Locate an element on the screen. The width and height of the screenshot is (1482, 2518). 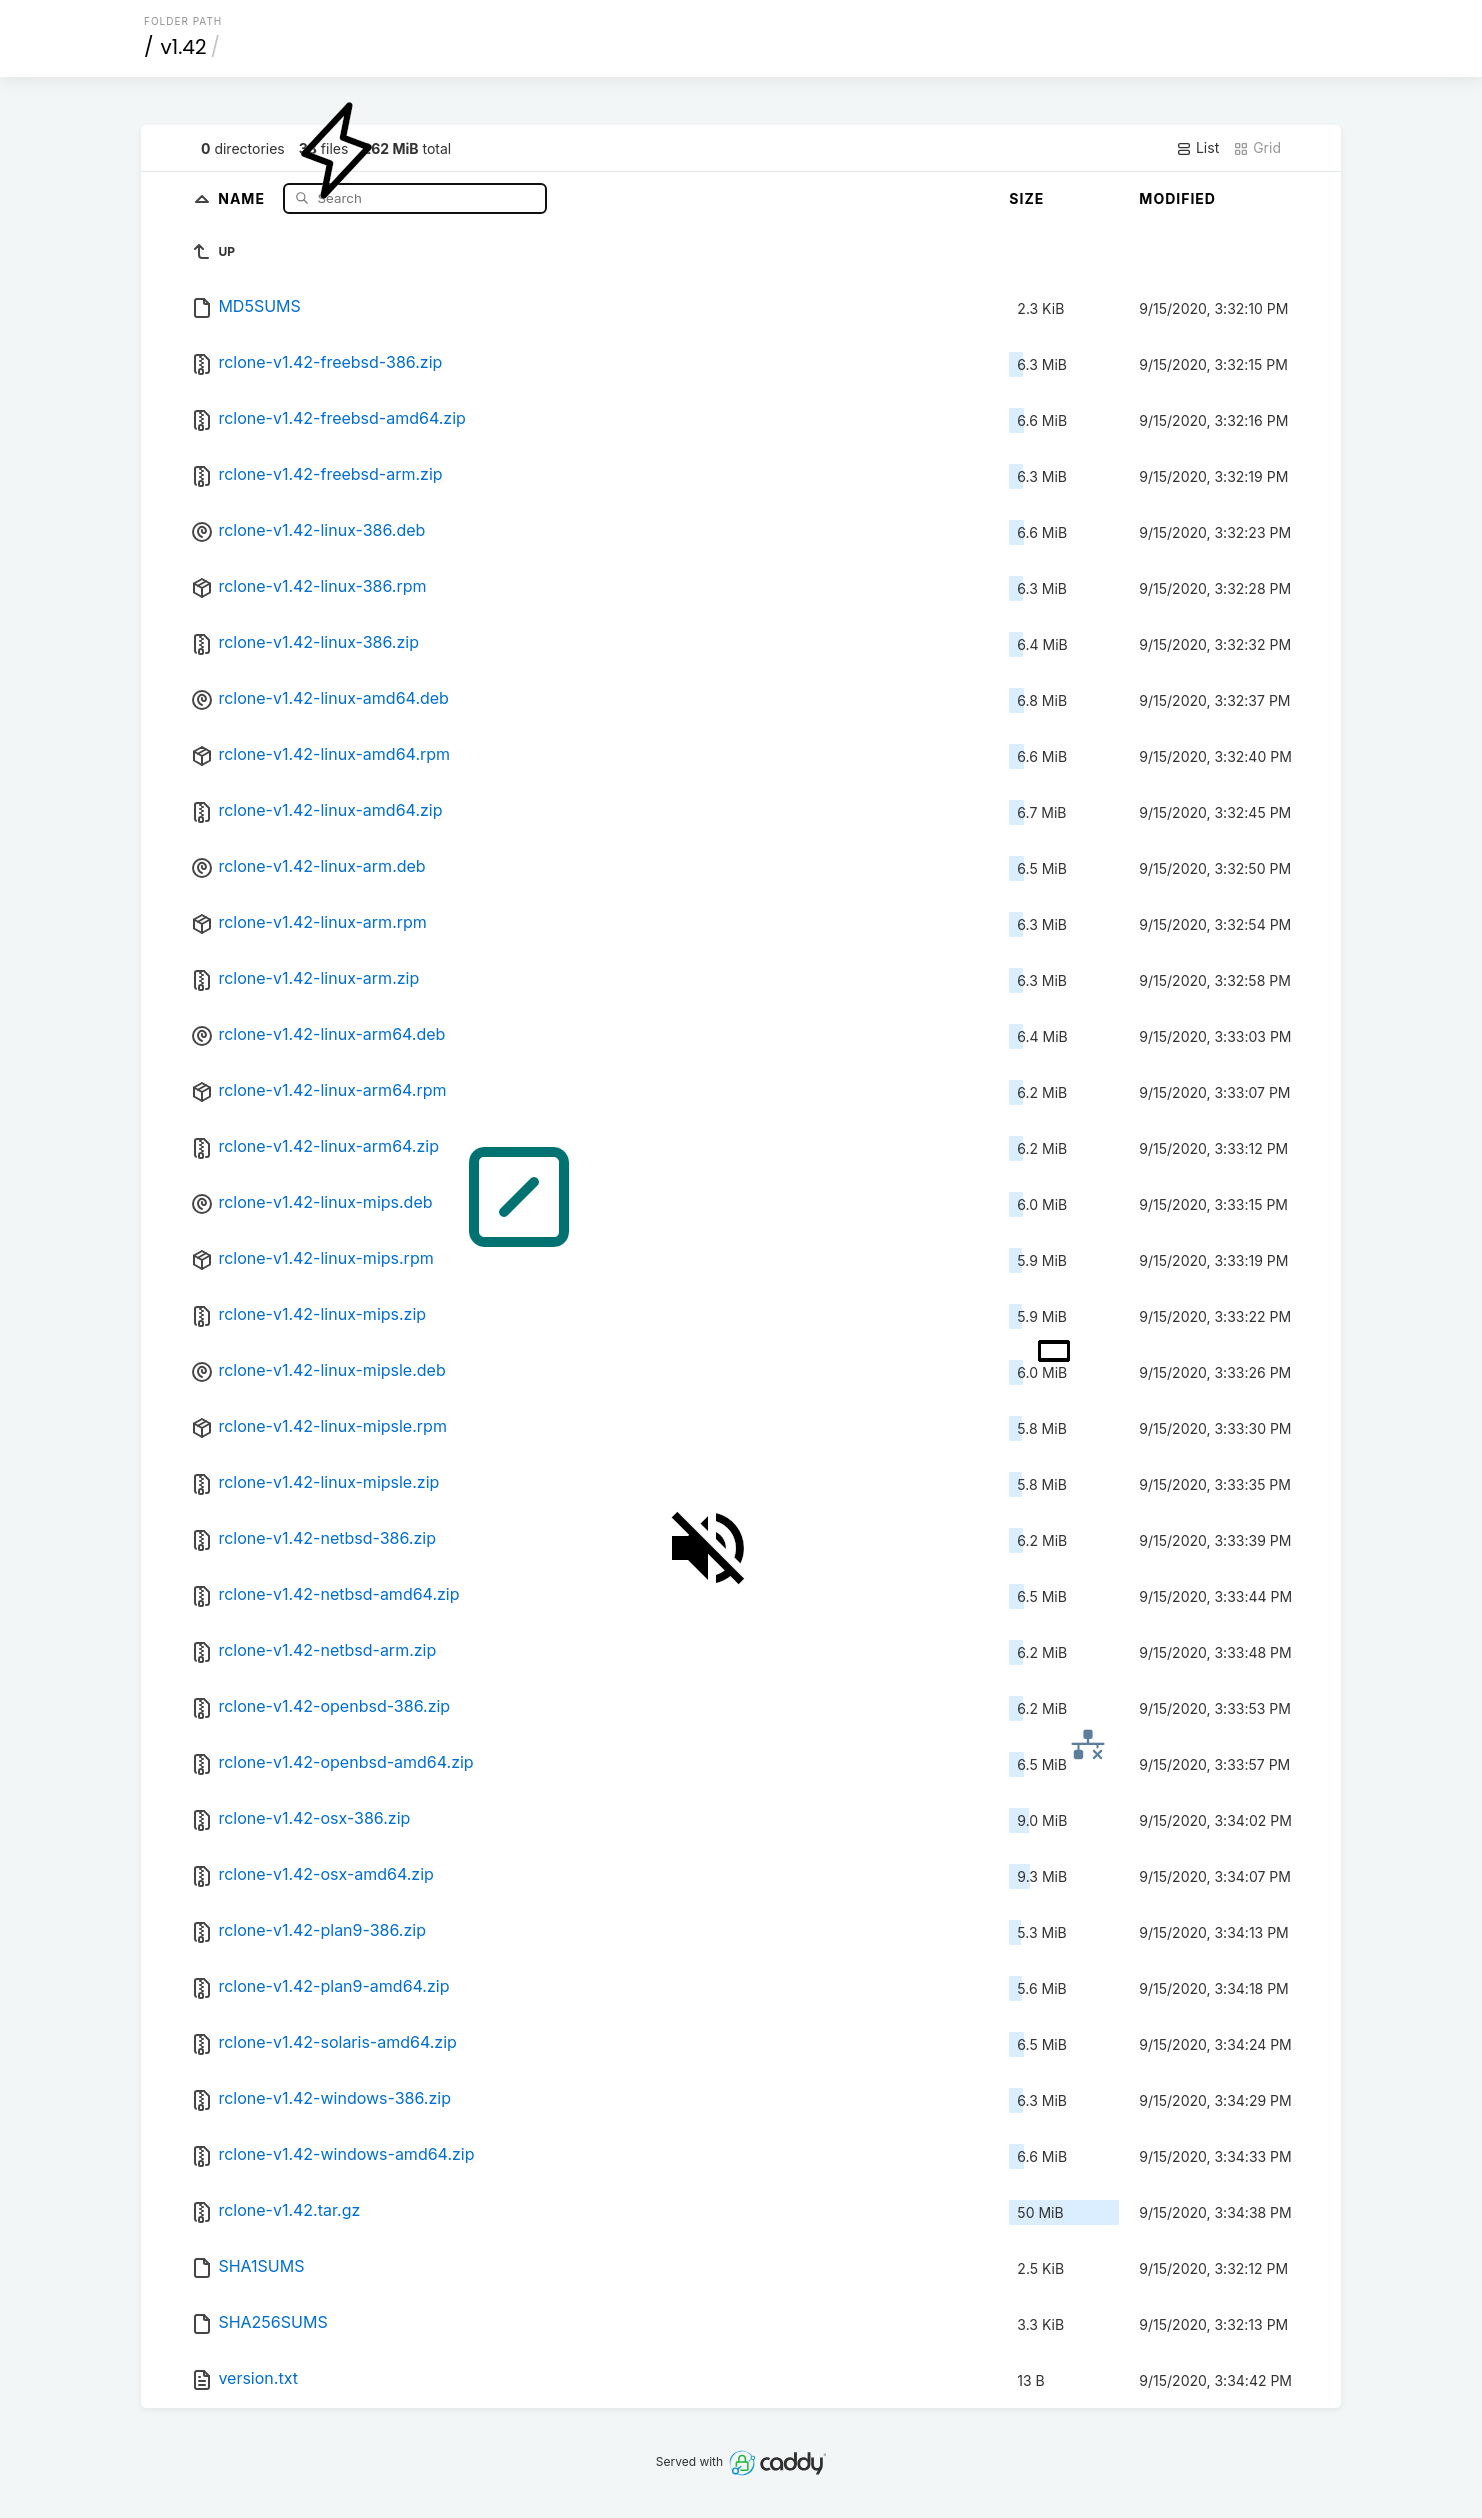
indicates fast or instant action is located at coordinates (336, 150).